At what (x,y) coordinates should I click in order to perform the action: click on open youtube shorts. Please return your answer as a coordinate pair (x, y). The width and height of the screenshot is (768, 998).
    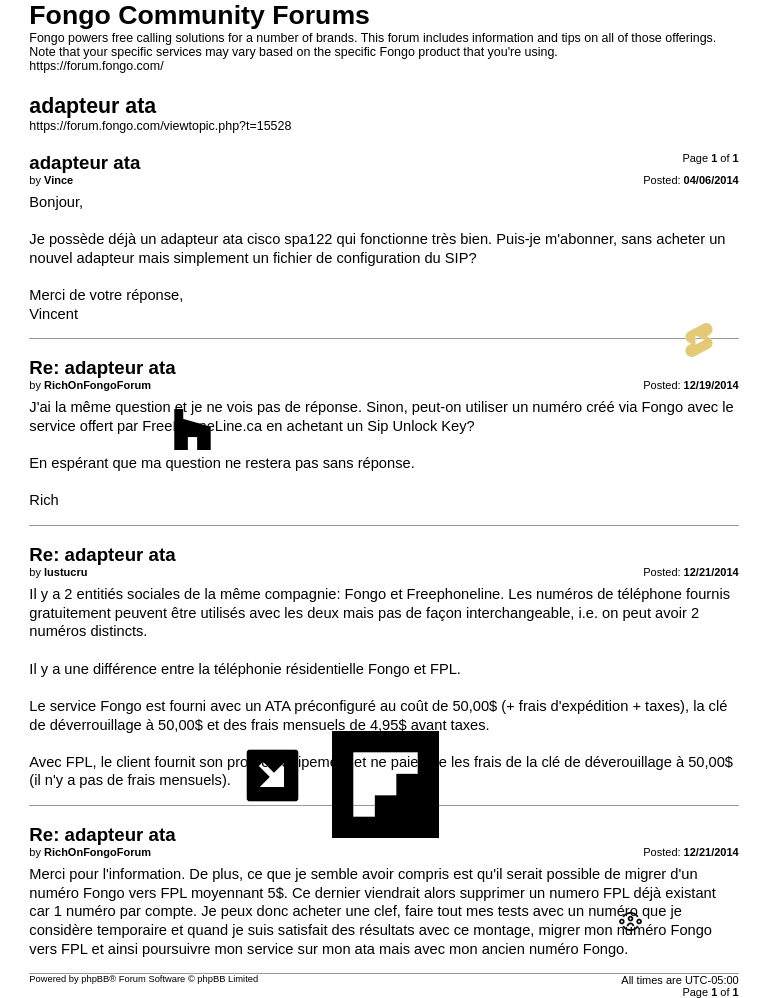
    Looking at the image, I should click on (699, 340).